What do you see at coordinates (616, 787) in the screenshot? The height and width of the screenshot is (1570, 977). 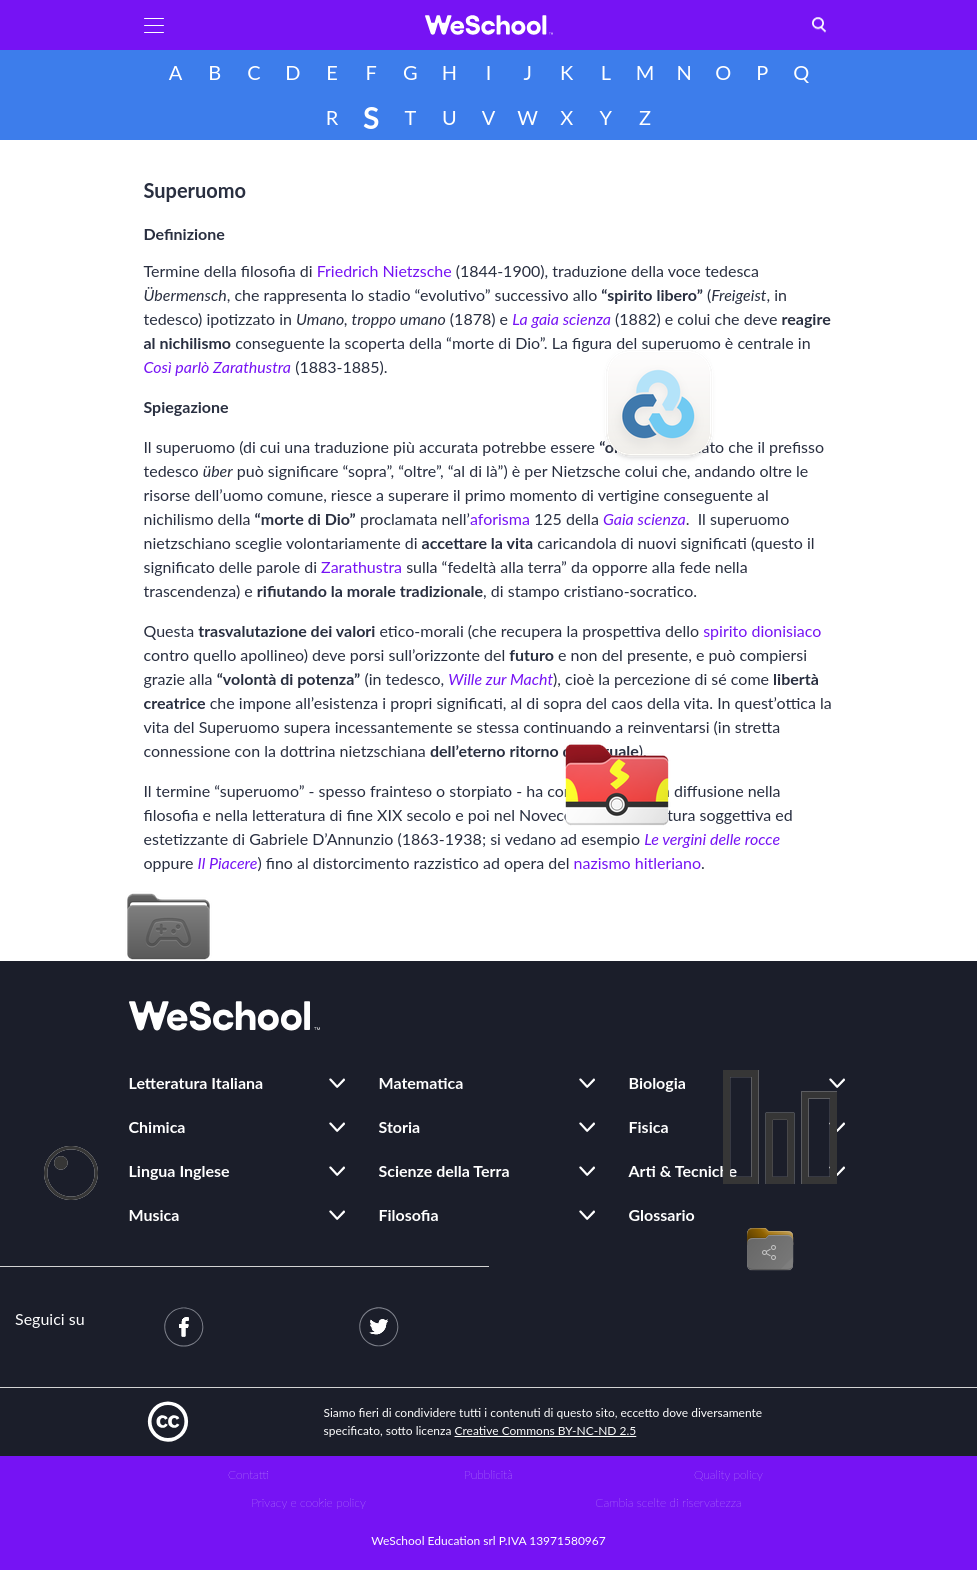 I see `folder for pokémon-related files or game assets` at bounding box center [616, 787].